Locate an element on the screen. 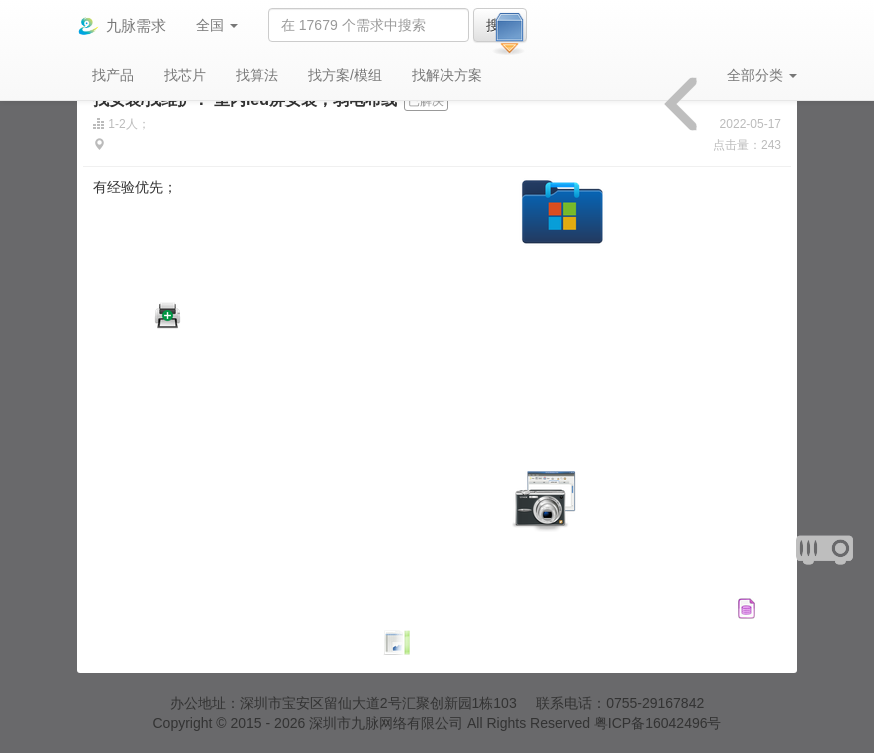  connect to an external projector is located at coordinates (824, 546).